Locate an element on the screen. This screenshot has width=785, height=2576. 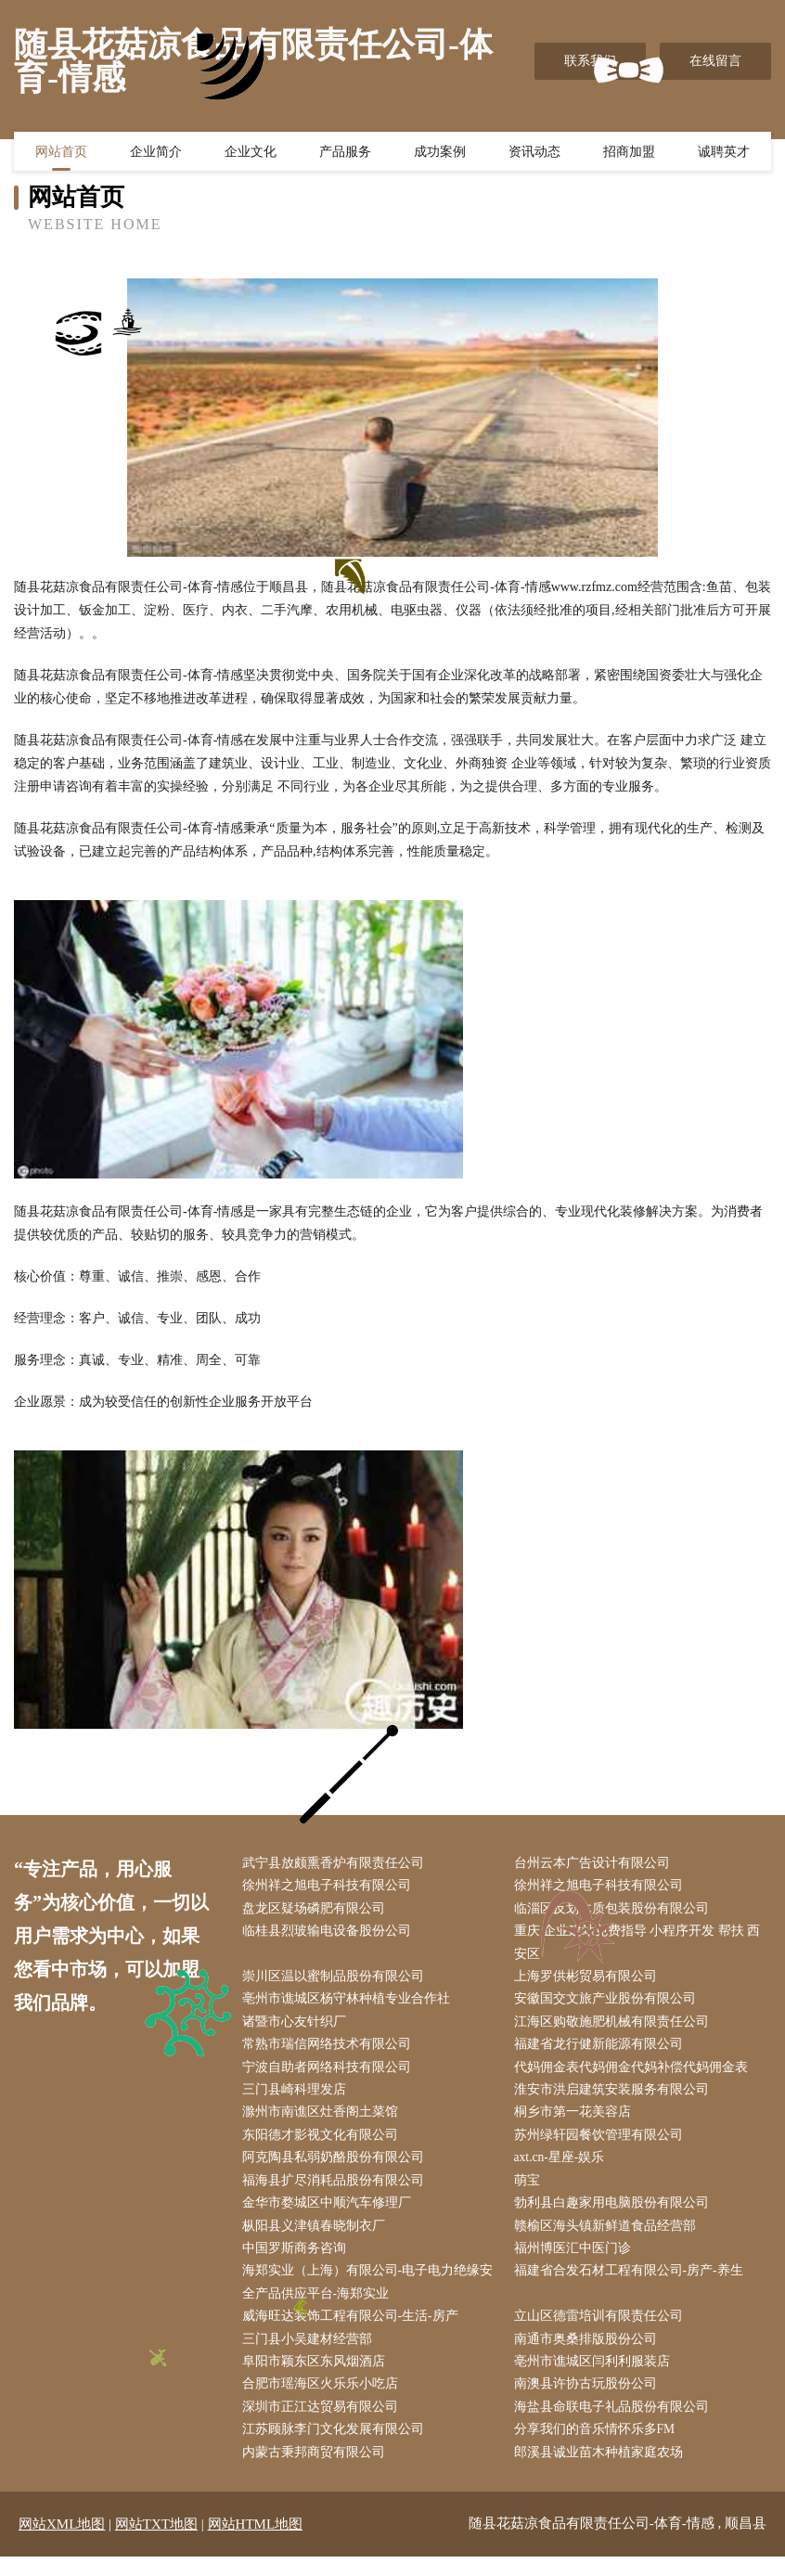
select formal or dressy attire option is located at coordinates (628, 70).